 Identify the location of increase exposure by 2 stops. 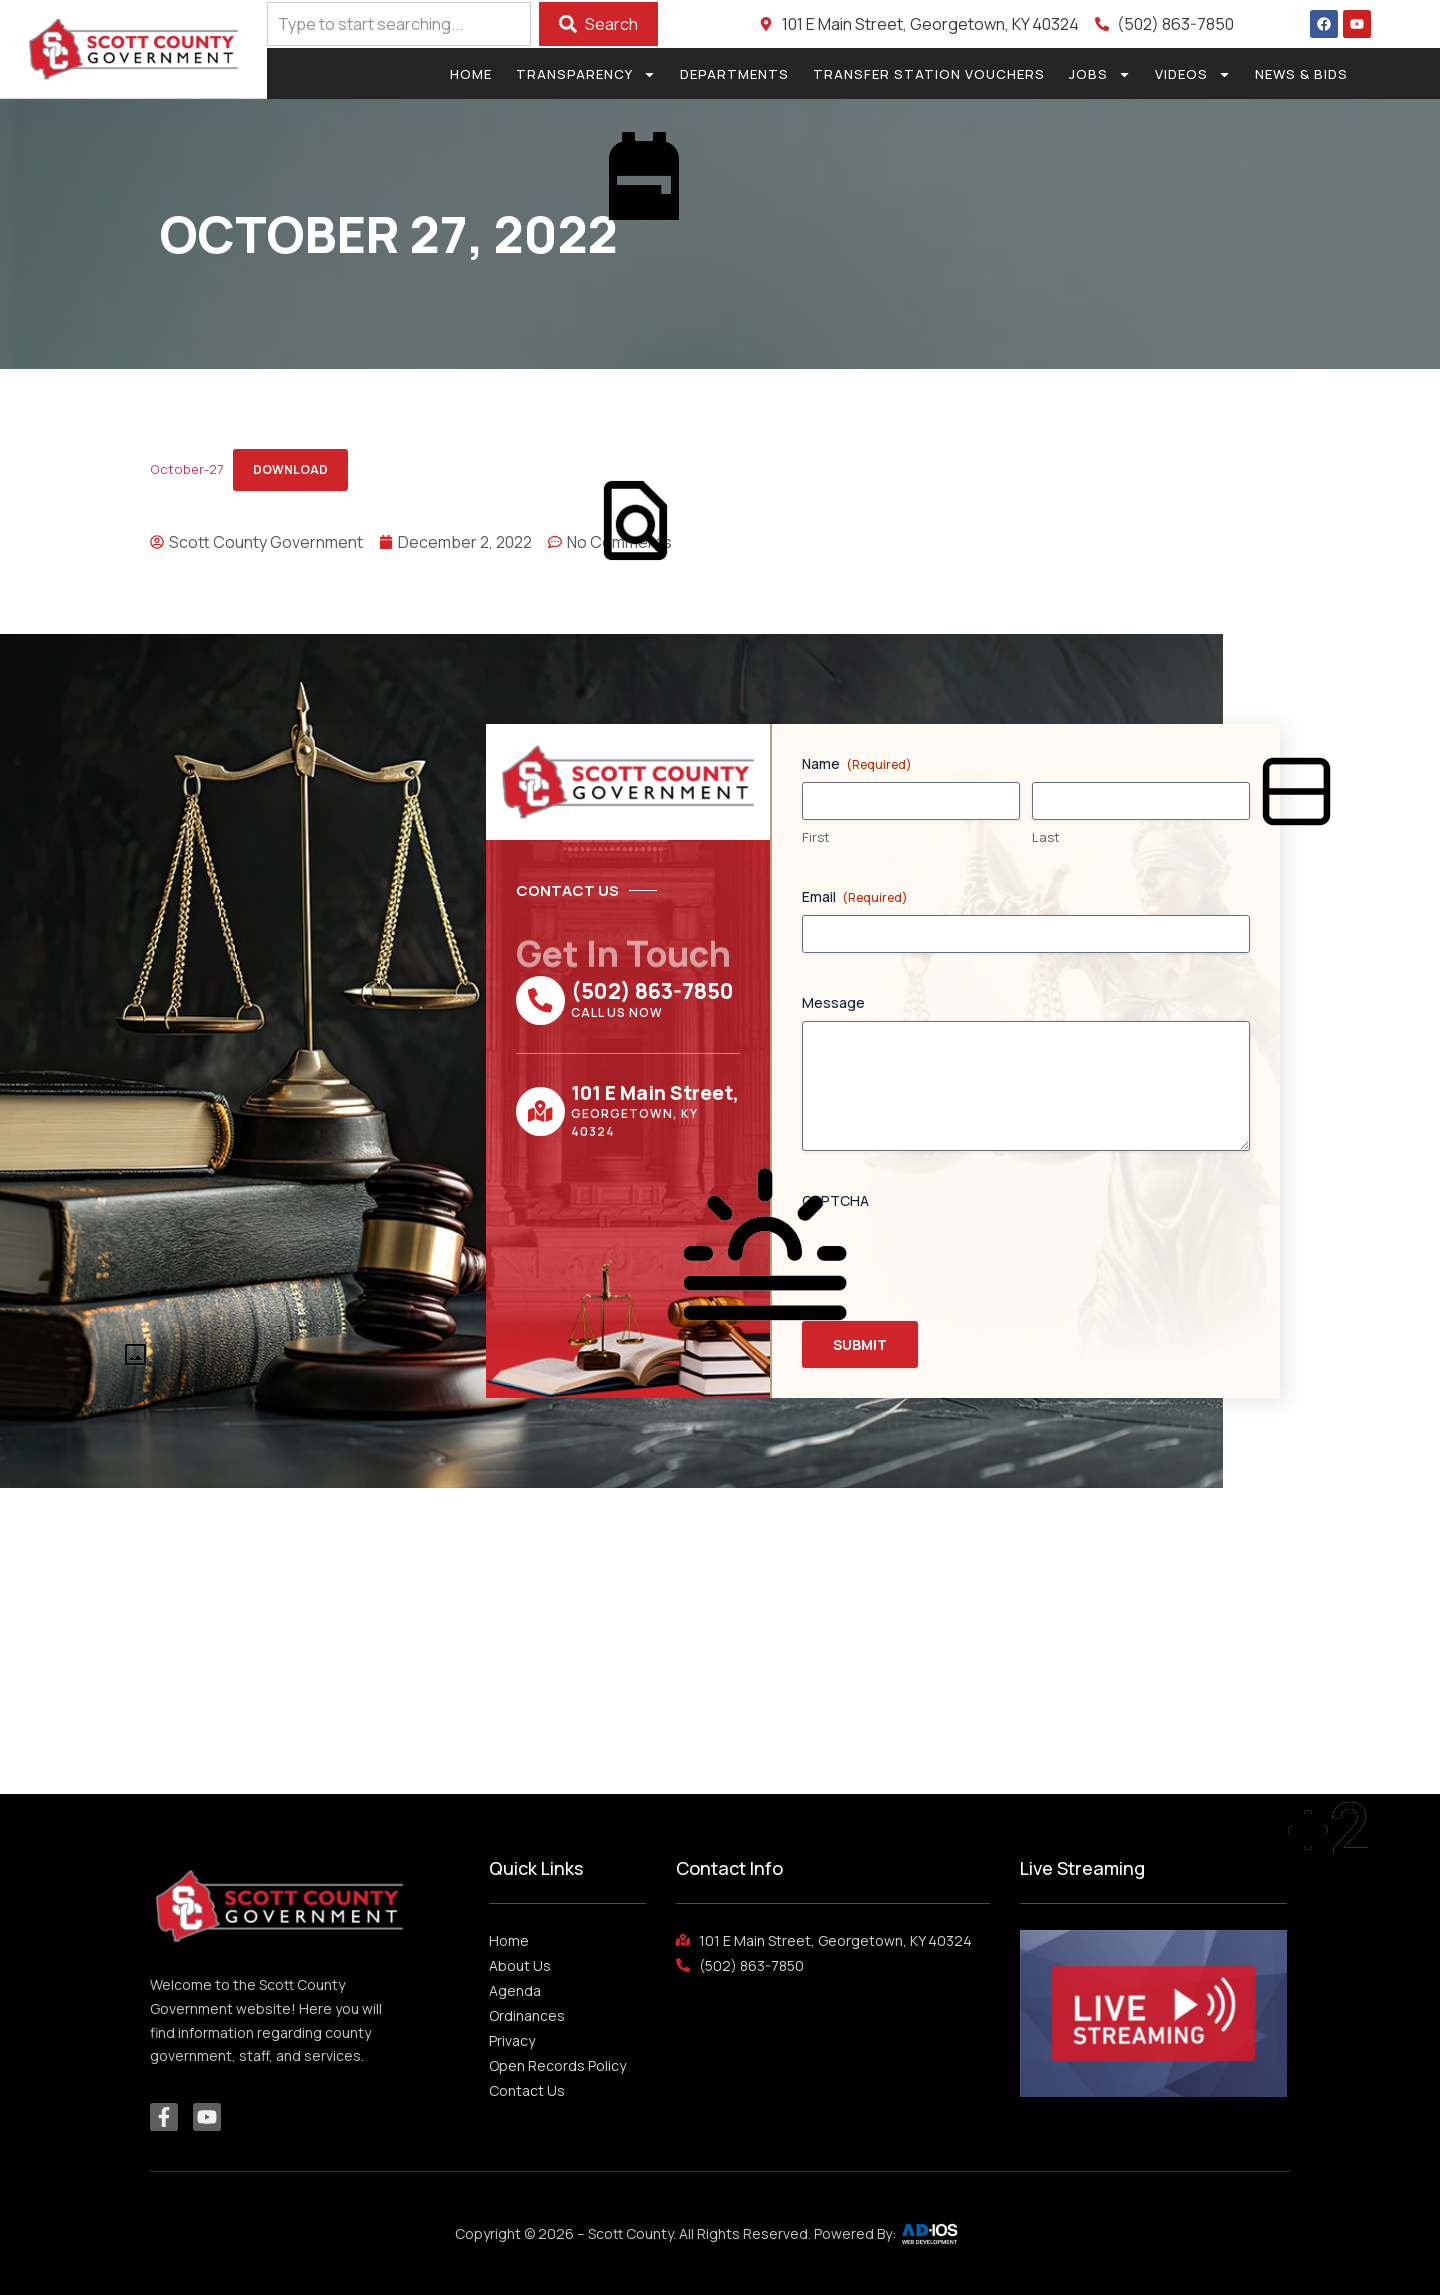
(1328, 1830).